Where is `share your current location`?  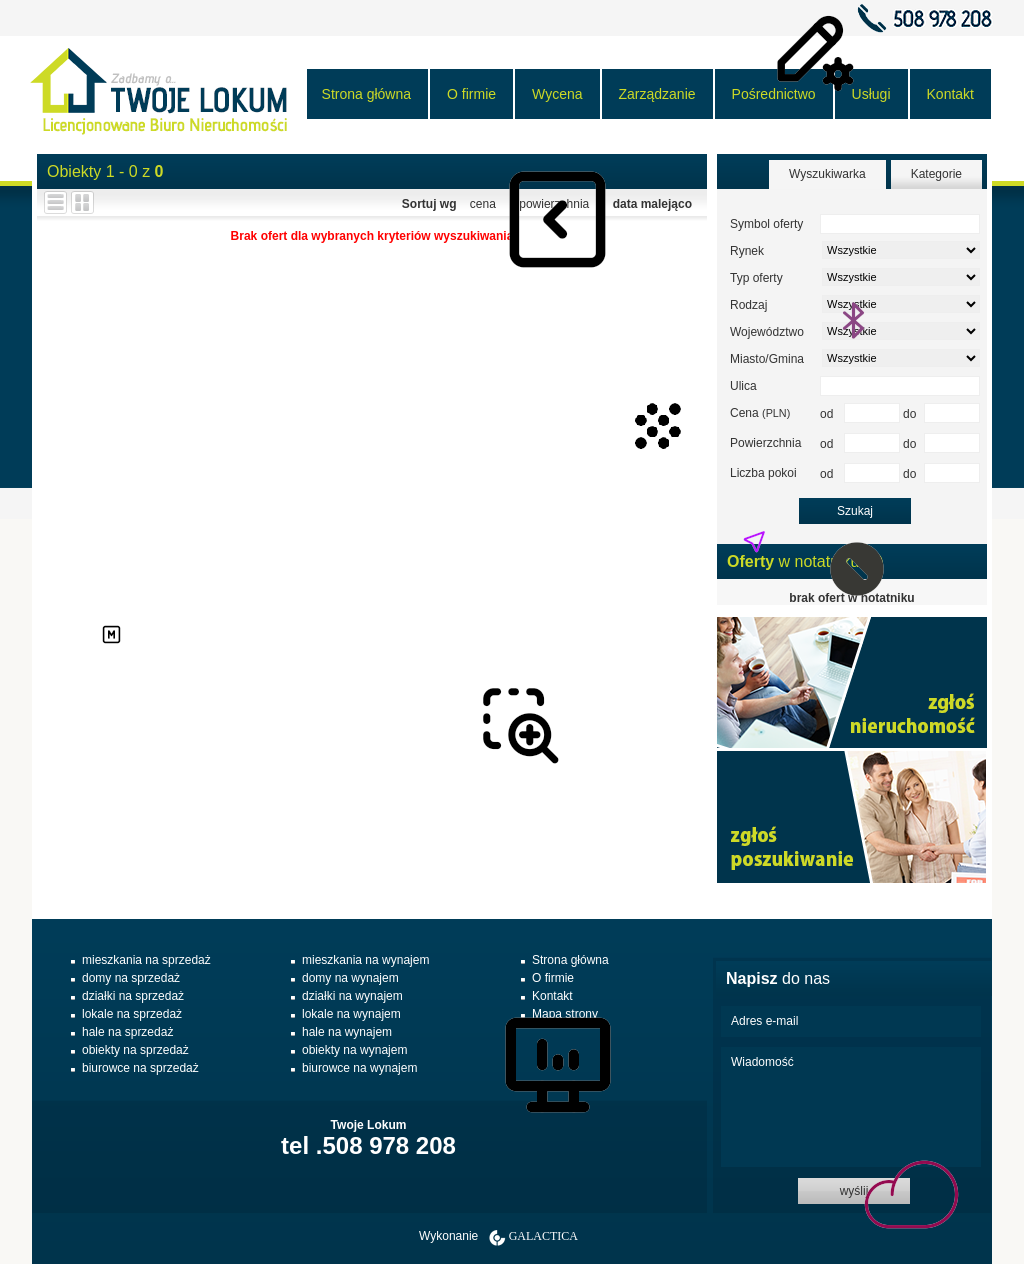
share your current location is located at coordinates (754, 541).